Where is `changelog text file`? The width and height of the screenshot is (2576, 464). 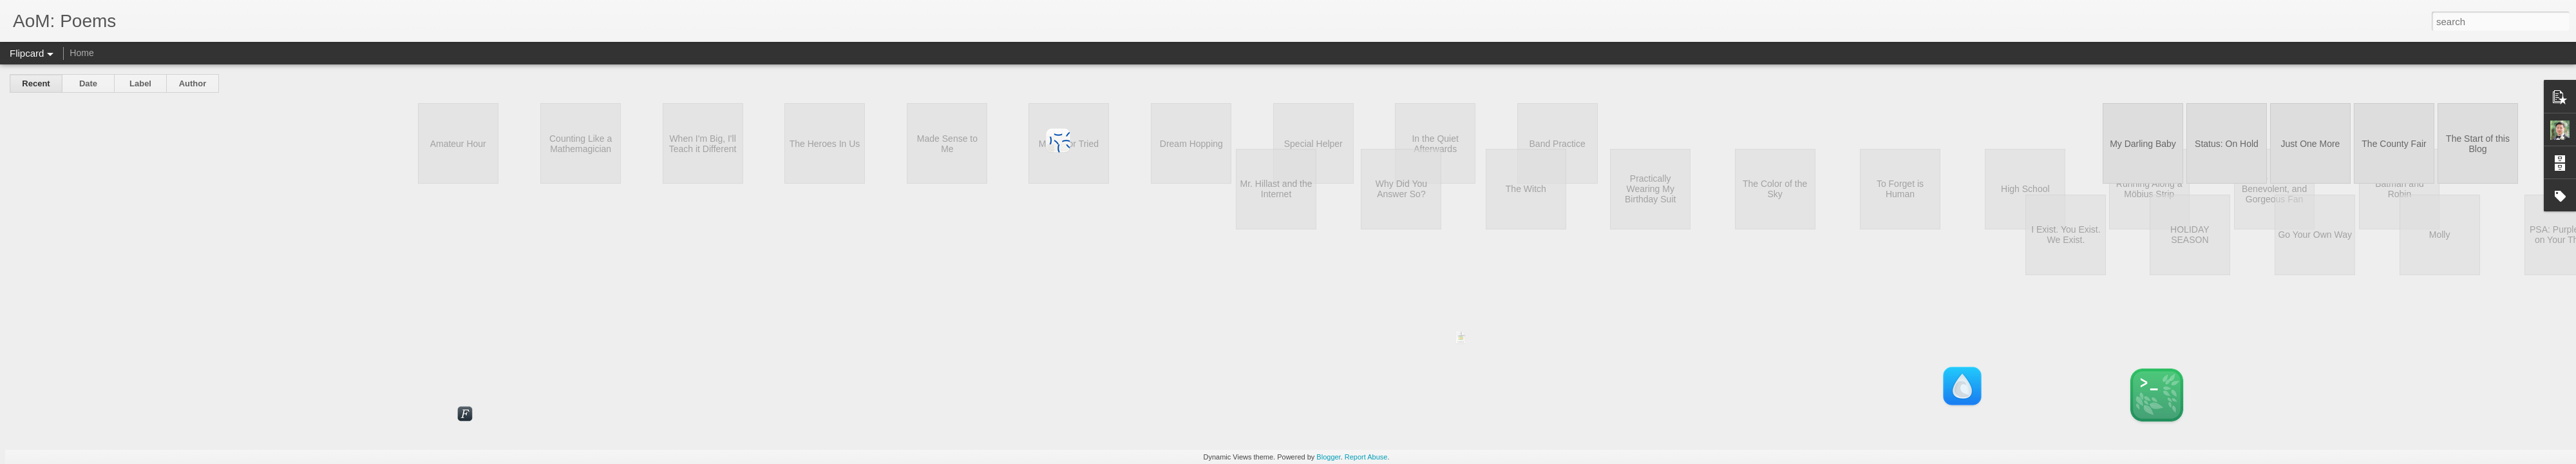 changelog text file is located at coordinates (1461, 338).